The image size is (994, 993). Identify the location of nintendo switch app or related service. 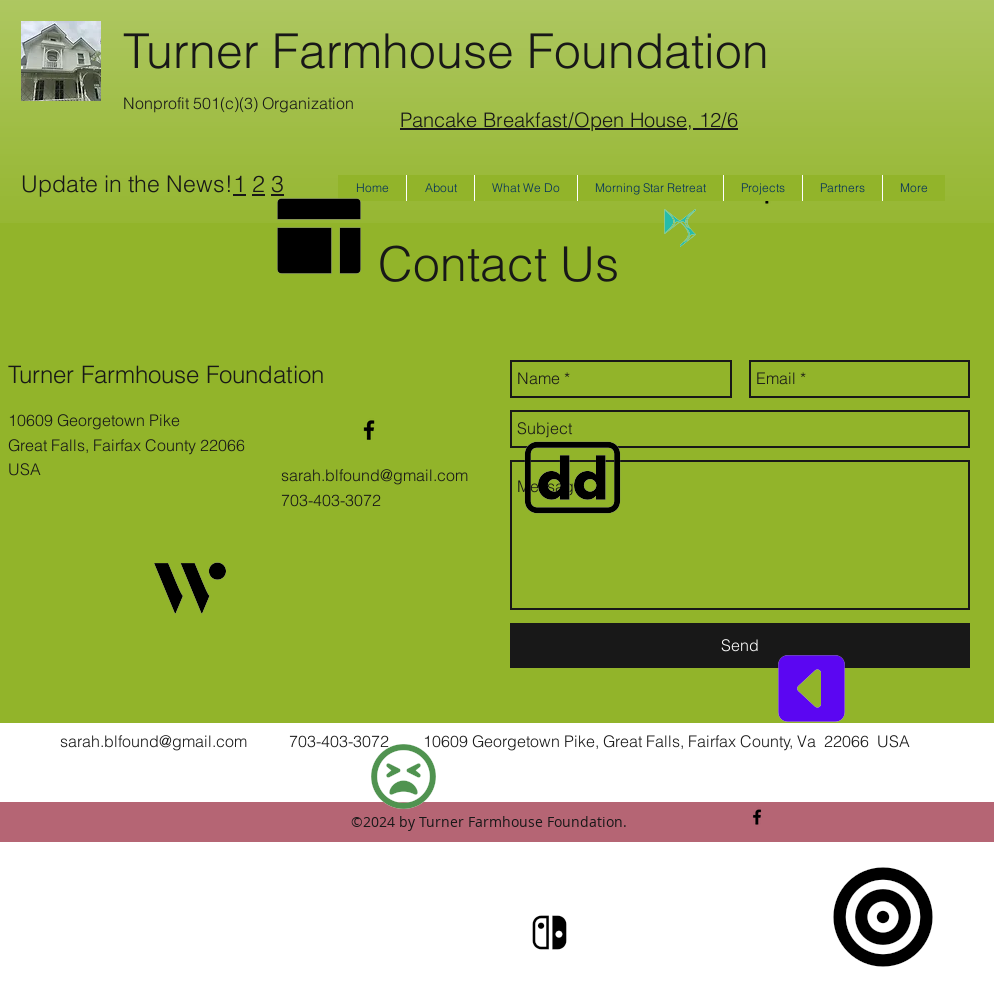
(549, 932).